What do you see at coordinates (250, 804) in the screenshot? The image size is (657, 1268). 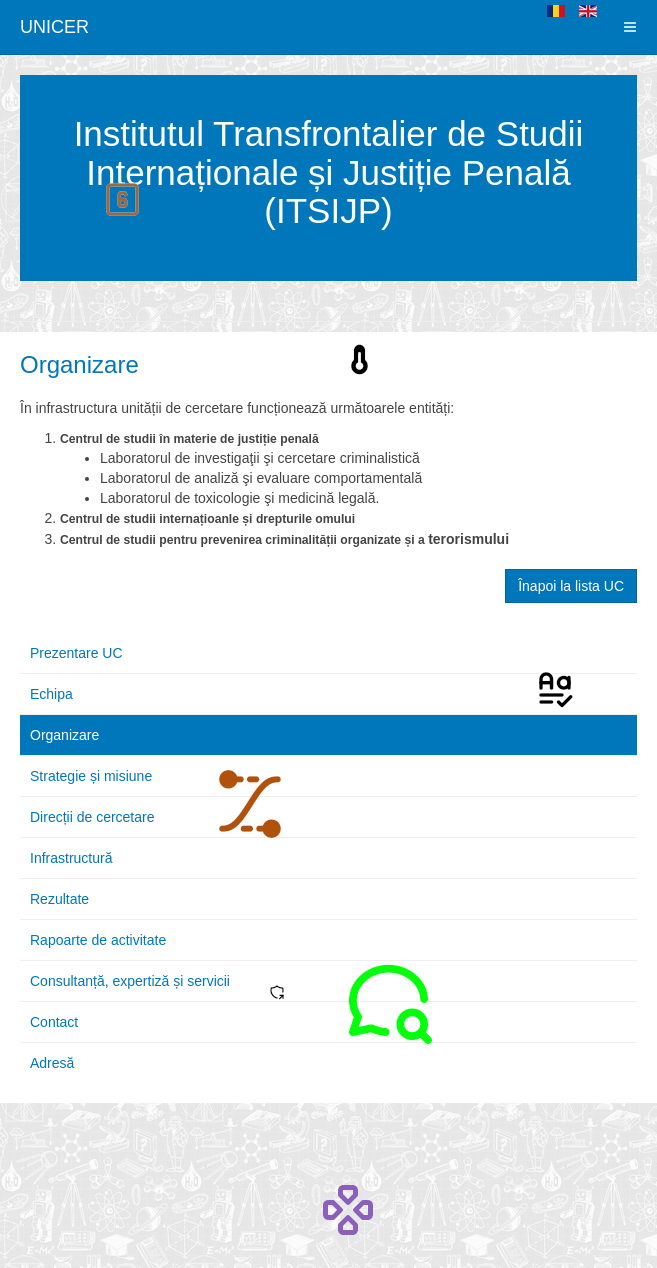 I see `adjust animation easing curve control points` at bounding box center [250, 804].